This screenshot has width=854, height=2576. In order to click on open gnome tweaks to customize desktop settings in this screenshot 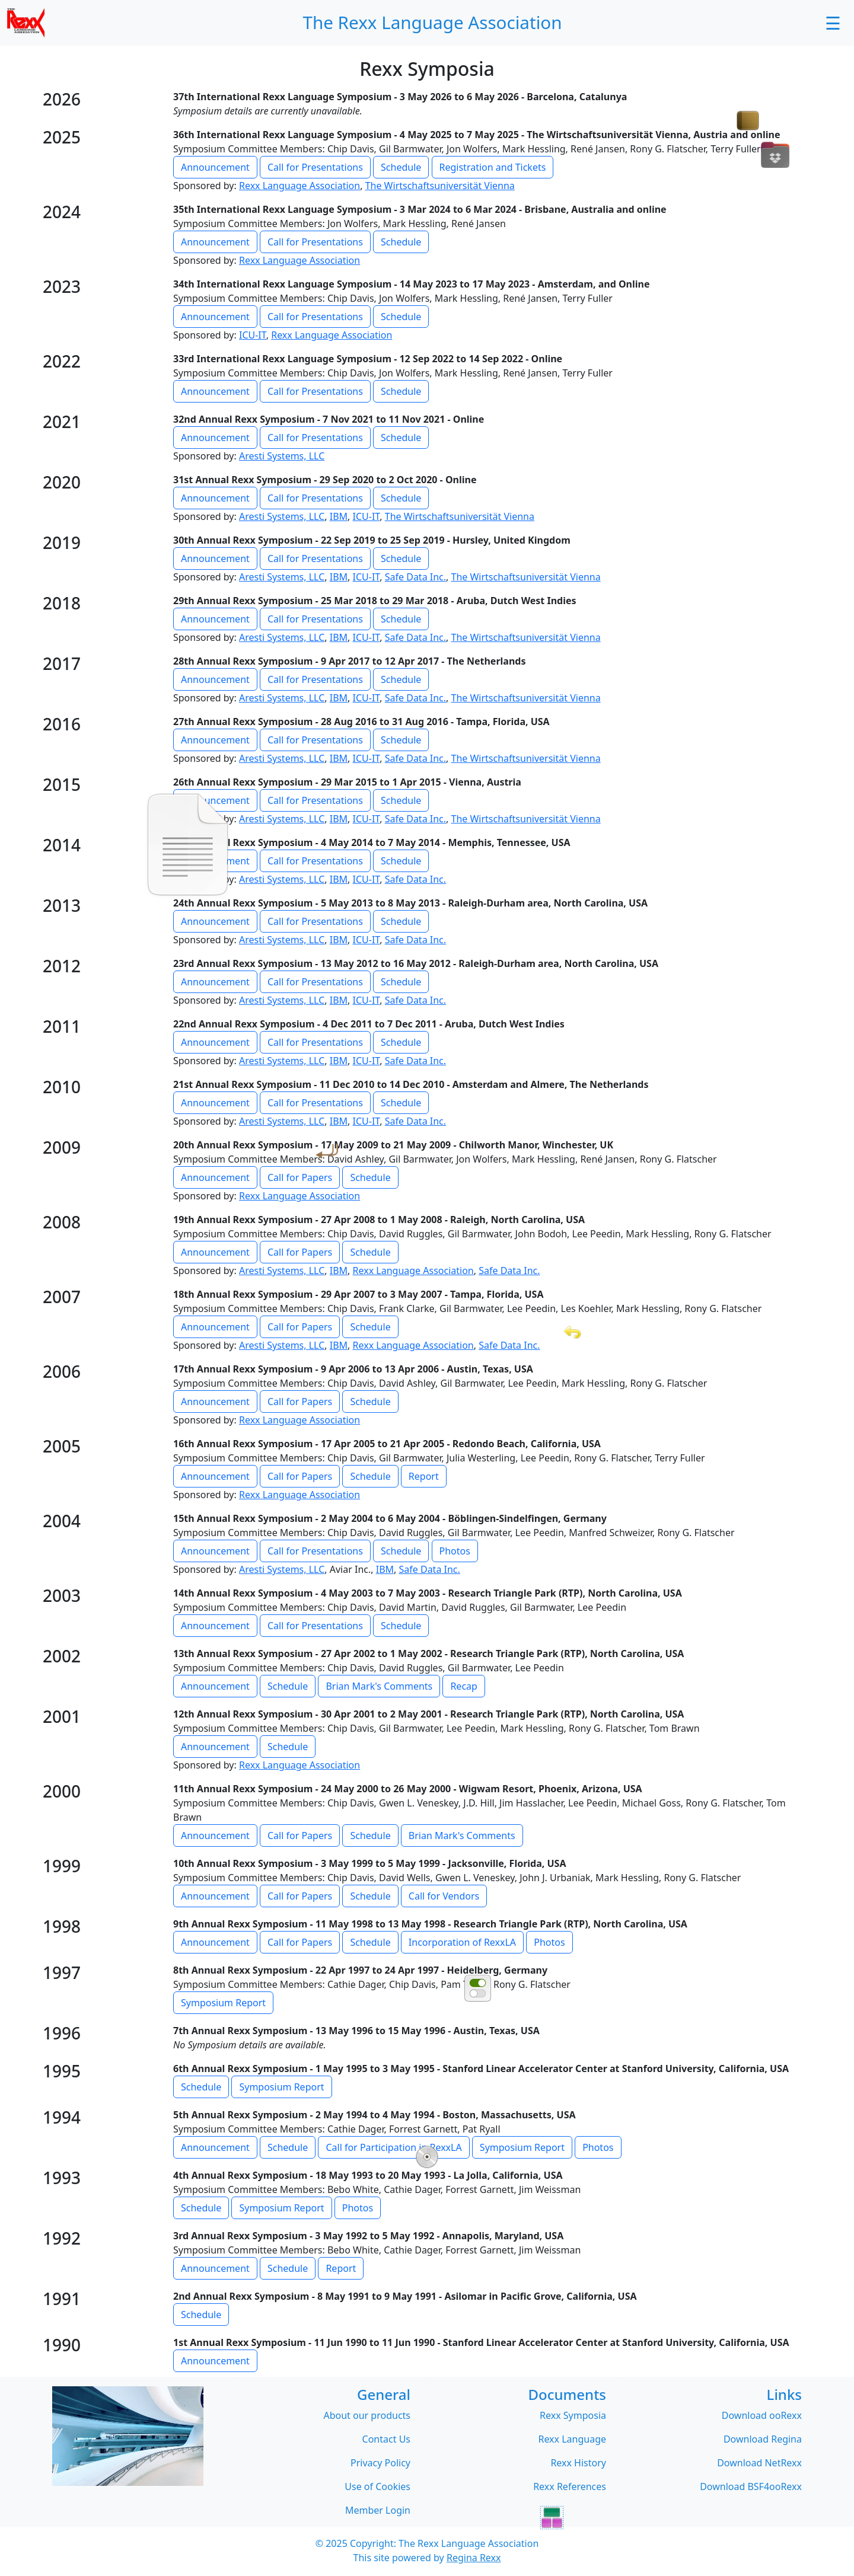, I will do `click(477, 1988)`.